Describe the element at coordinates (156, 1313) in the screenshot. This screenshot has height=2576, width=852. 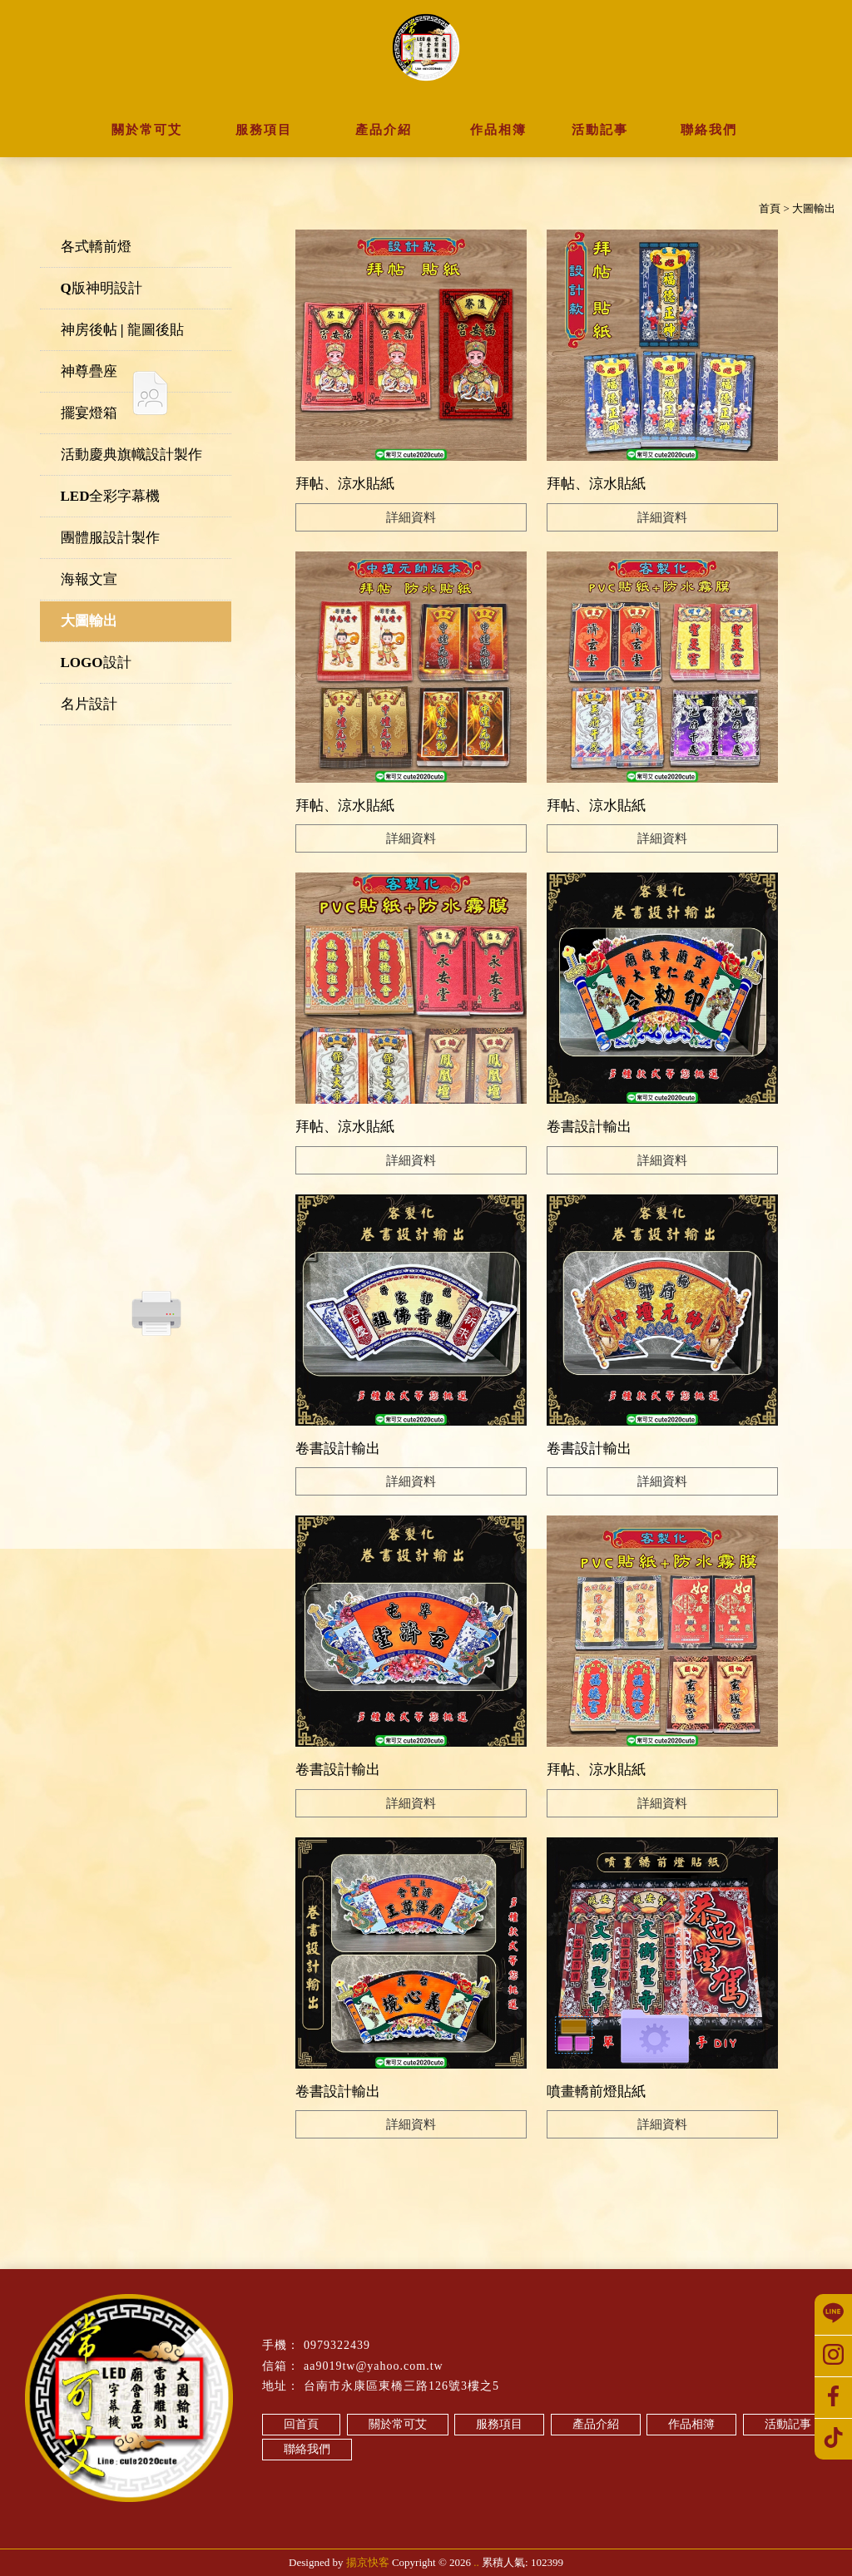
I see `print the current file or document` at that location.